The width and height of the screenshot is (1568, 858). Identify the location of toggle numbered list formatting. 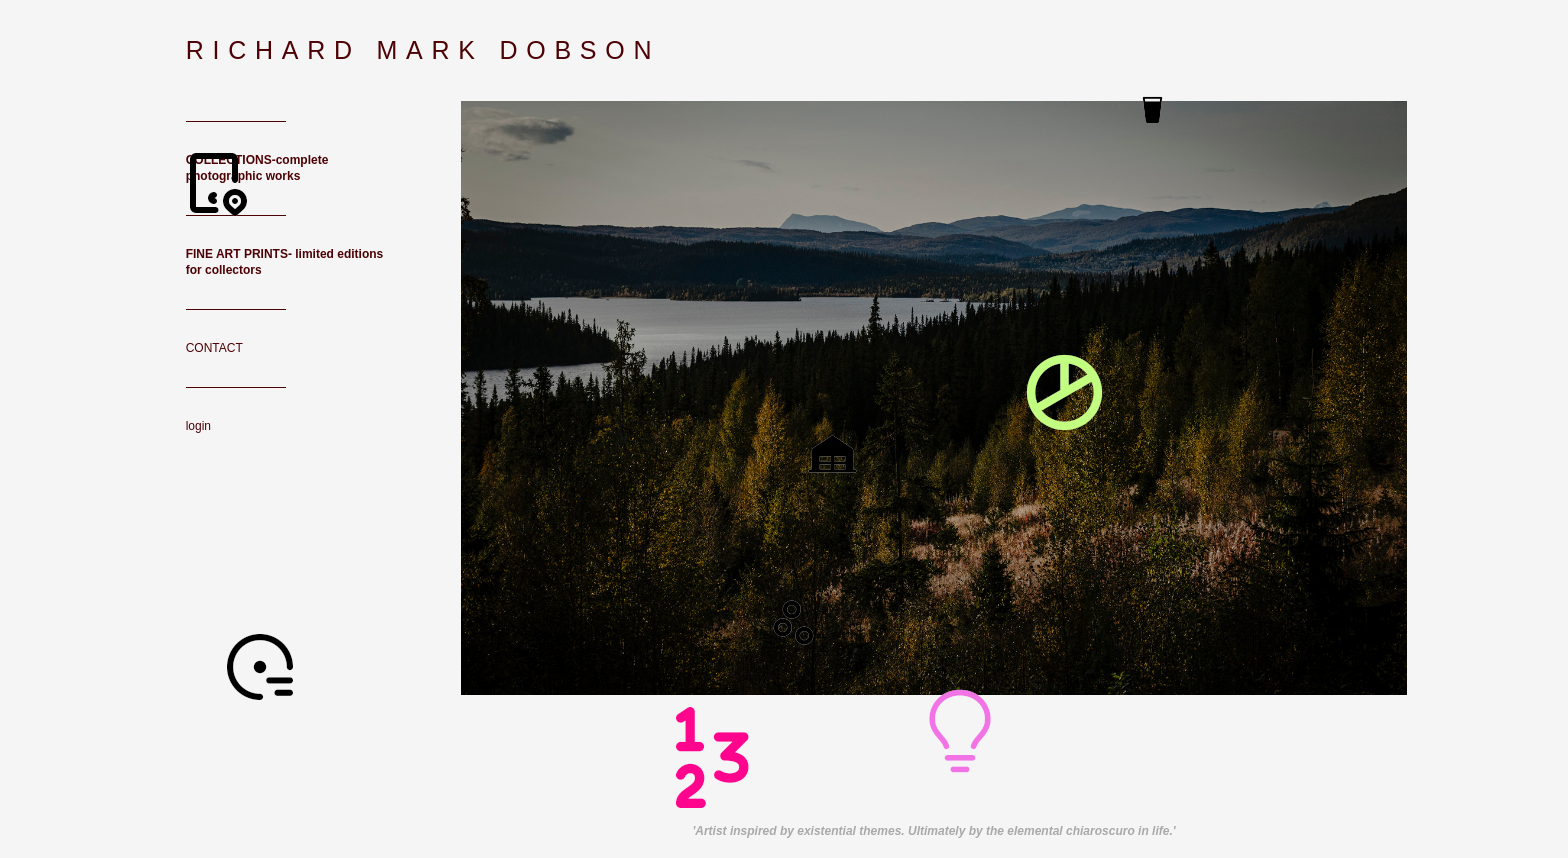
(707, 757).